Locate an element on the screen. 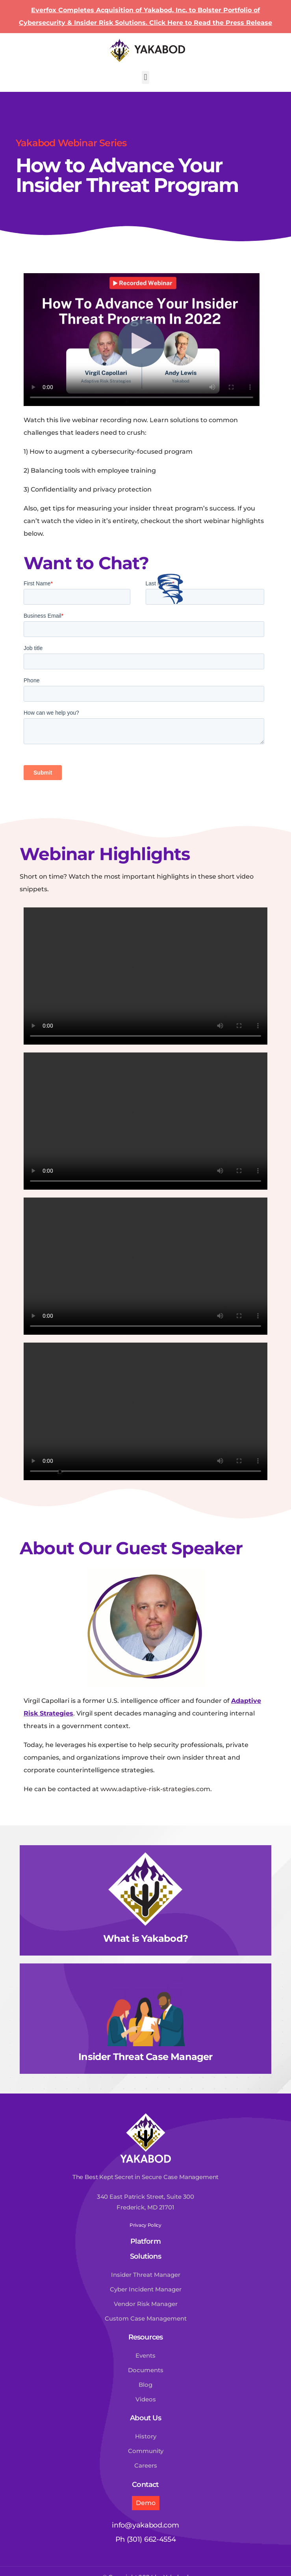  represents a NAND logic gate in a circuit diagram is located at coordinates (60, 1472).